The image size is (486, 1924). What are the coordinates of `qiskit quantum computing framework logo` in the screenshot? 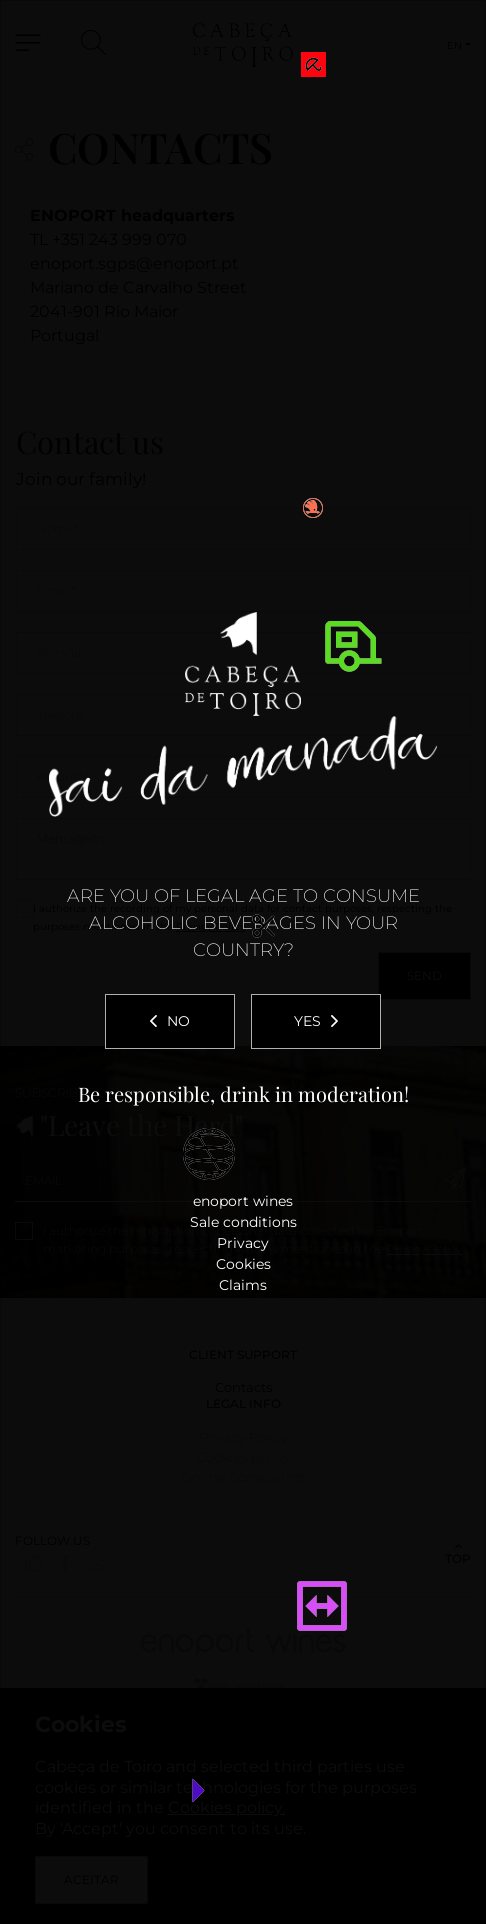 It's located at (209, 1154).